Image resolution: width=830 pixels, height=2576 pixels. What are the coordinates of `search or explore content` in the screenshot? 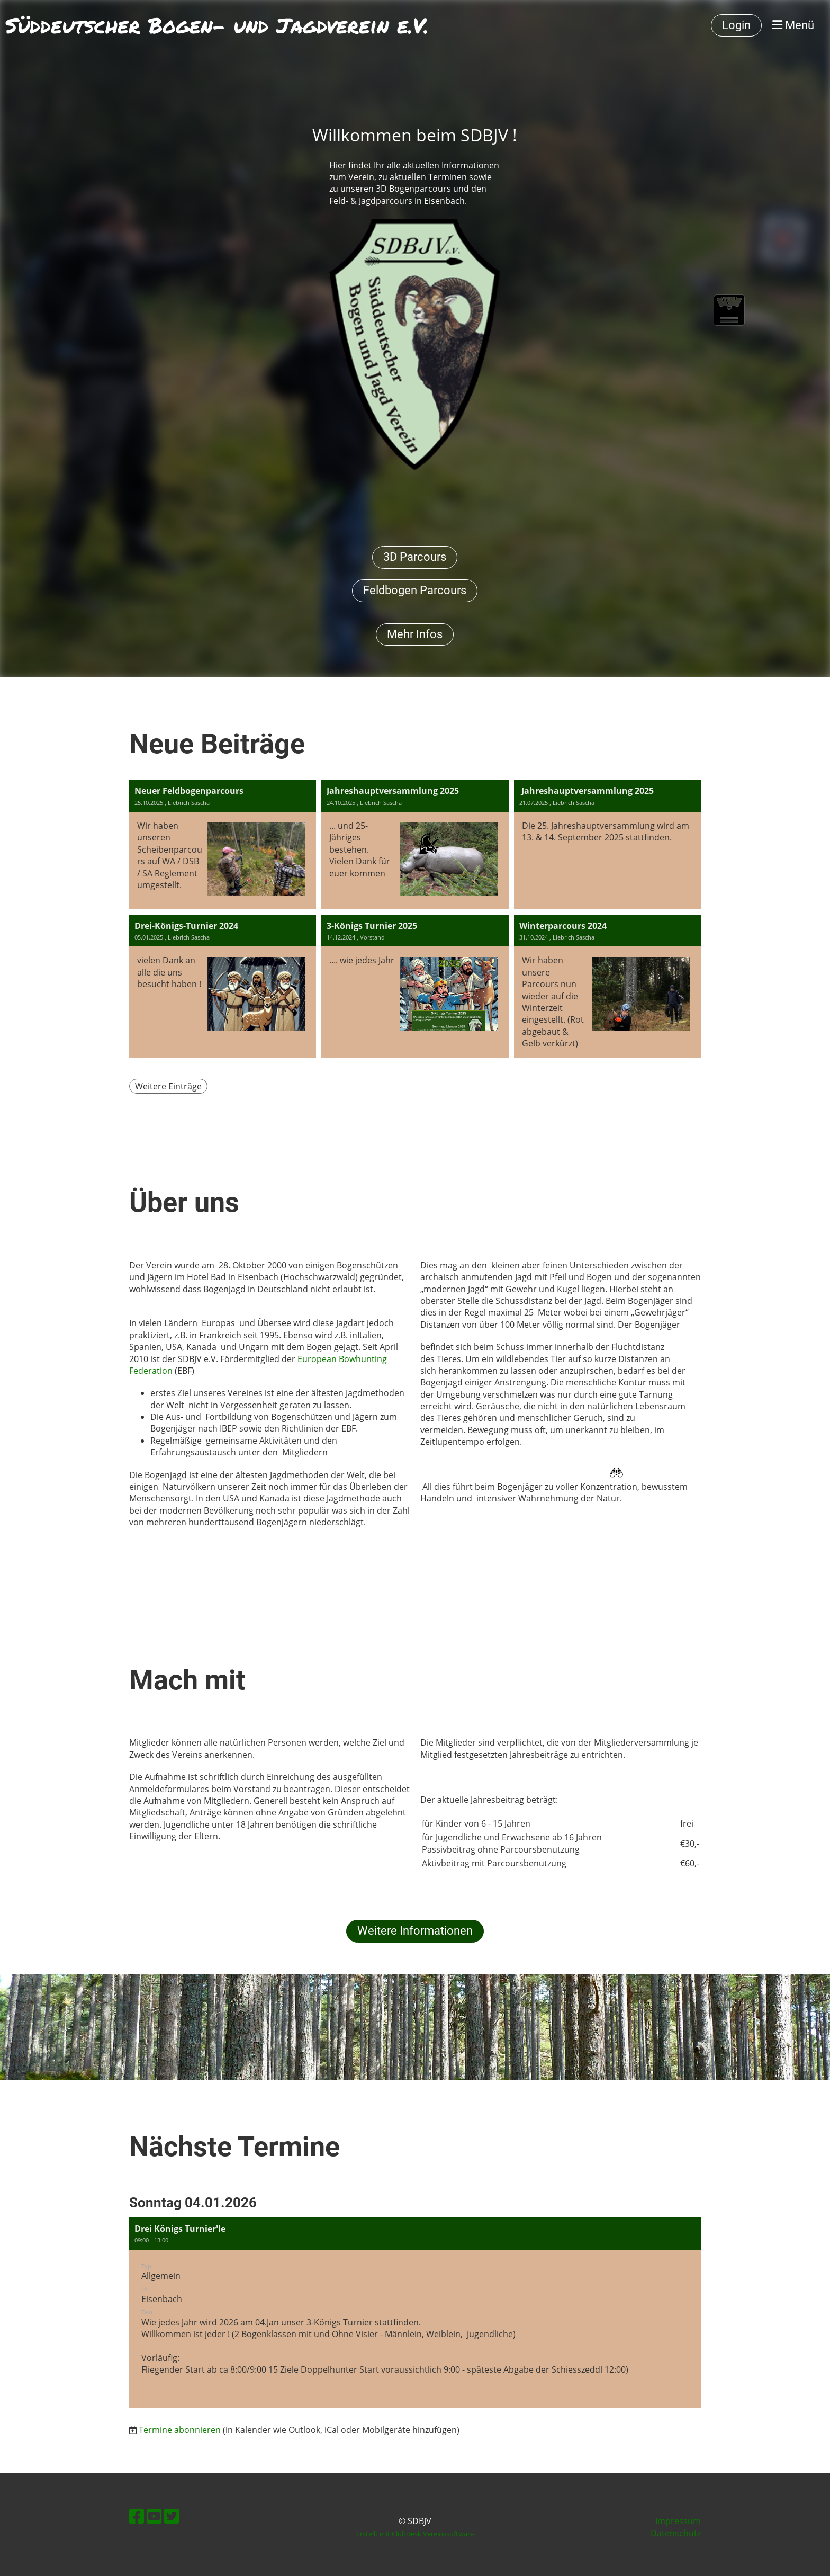 It's located at (616, 1472).